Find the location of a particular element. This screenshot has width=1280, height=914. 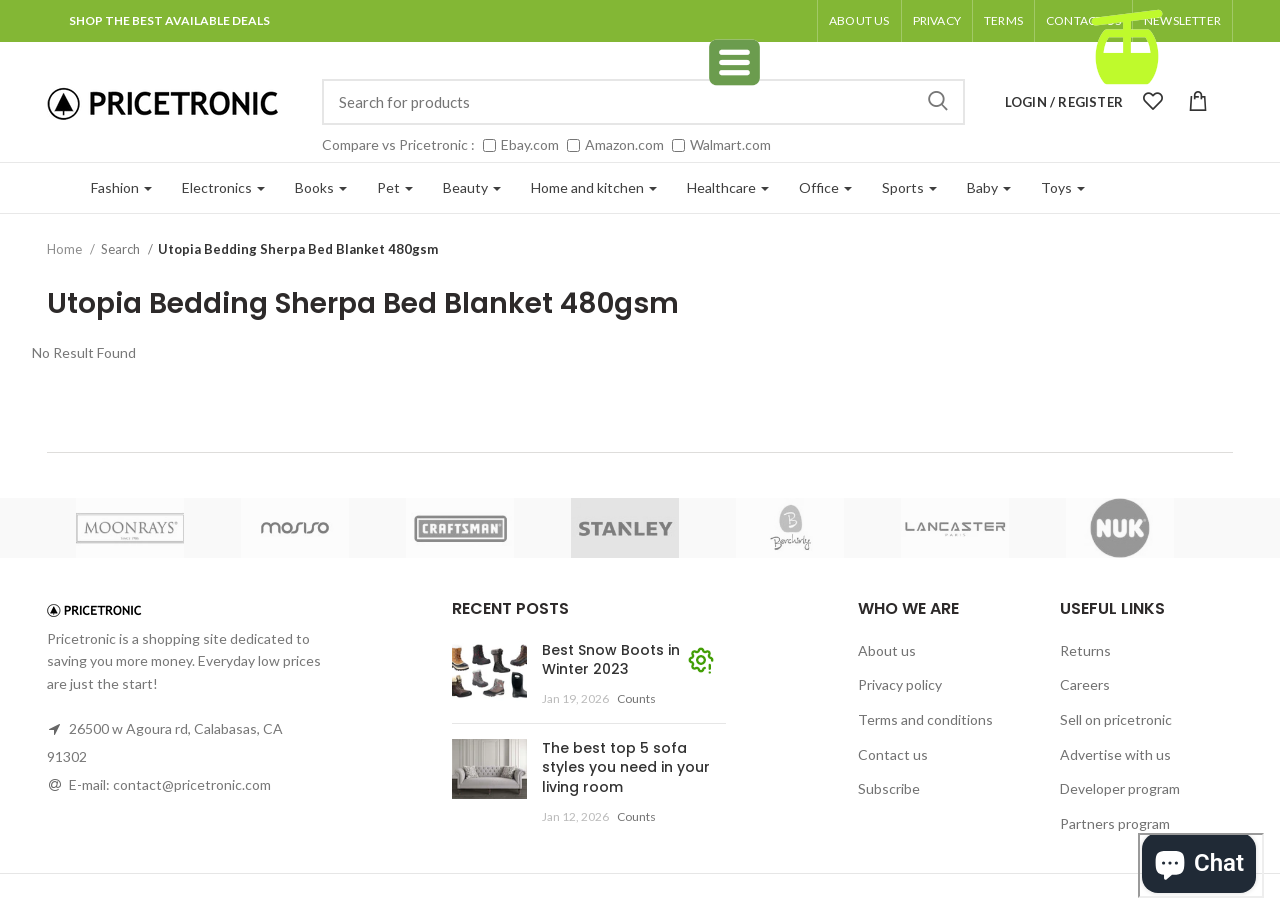

view article or document content is located at coordinates (734, 62).